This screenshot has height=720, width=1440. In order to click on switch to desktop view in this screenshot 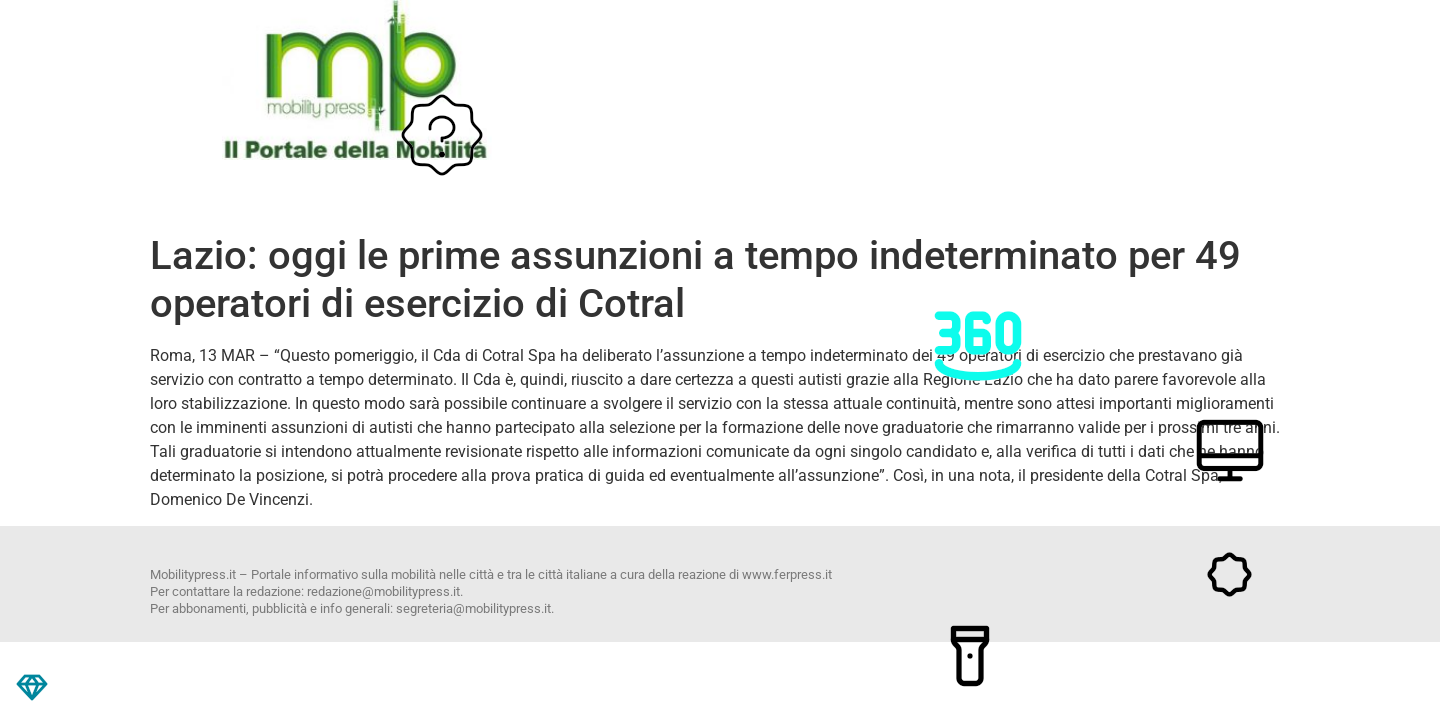, I will do `click(1230, 448)`.